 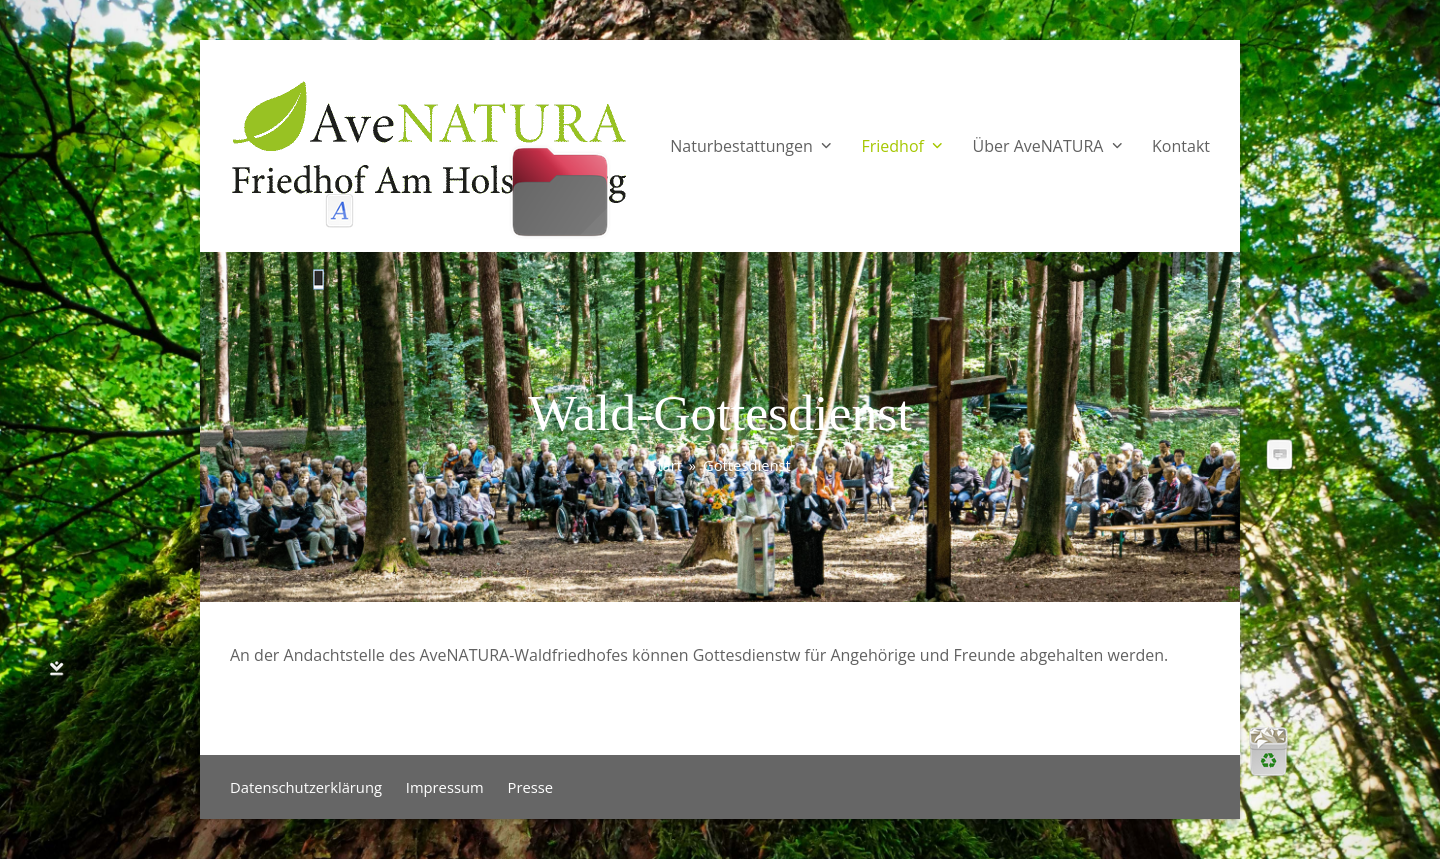 I want to click on microdvd subtitle file, so click(x=1279, y=454).